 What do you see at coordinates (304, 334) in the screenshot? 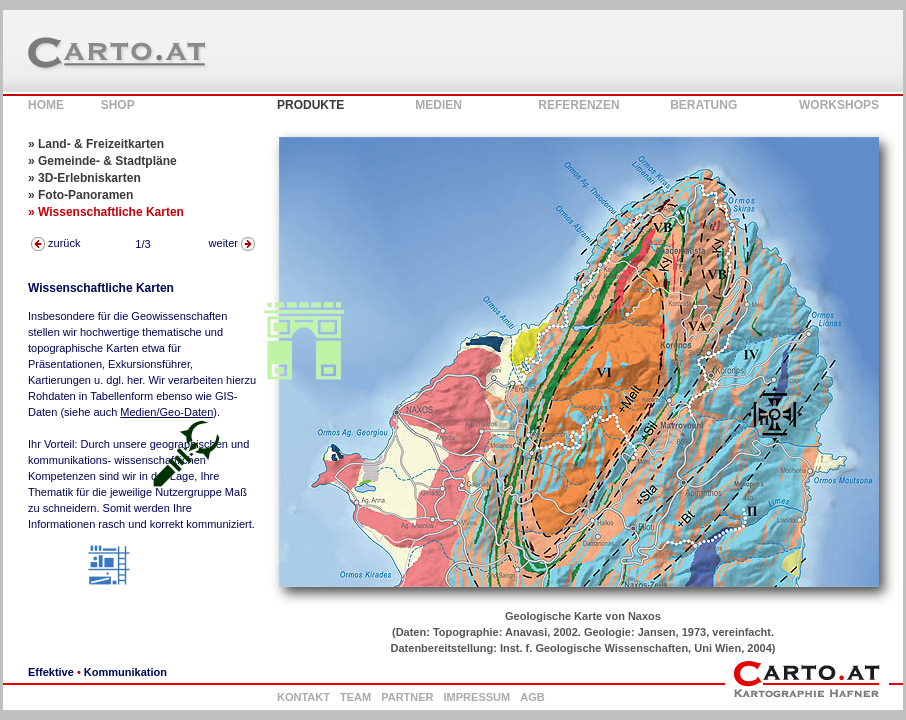
I see `view Paris landmarks or points of interest` at bounding box center [304, 334].